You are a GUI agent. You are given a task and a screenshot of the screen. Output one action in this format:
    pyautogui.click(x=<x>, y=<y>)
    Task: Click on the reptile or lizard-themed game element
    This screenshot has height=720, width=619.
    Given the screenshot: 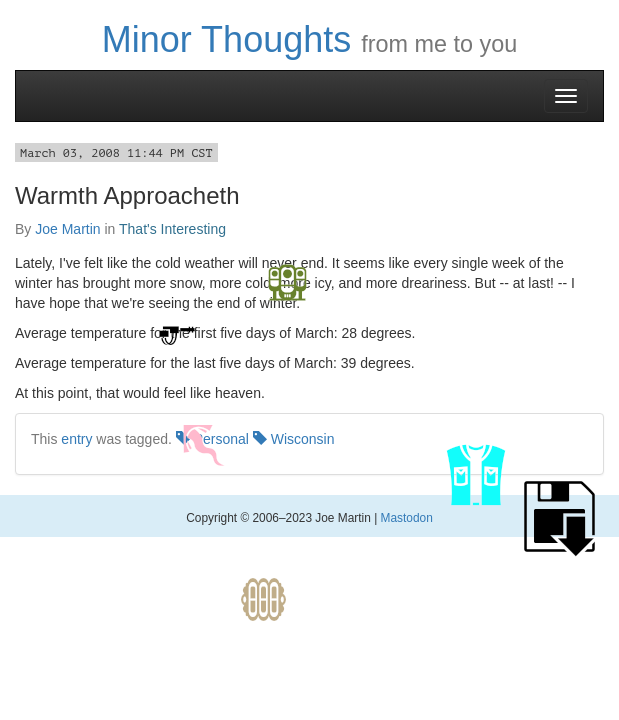 What is the action you would take?
    pyautogui.click(x=204, y=445)
    